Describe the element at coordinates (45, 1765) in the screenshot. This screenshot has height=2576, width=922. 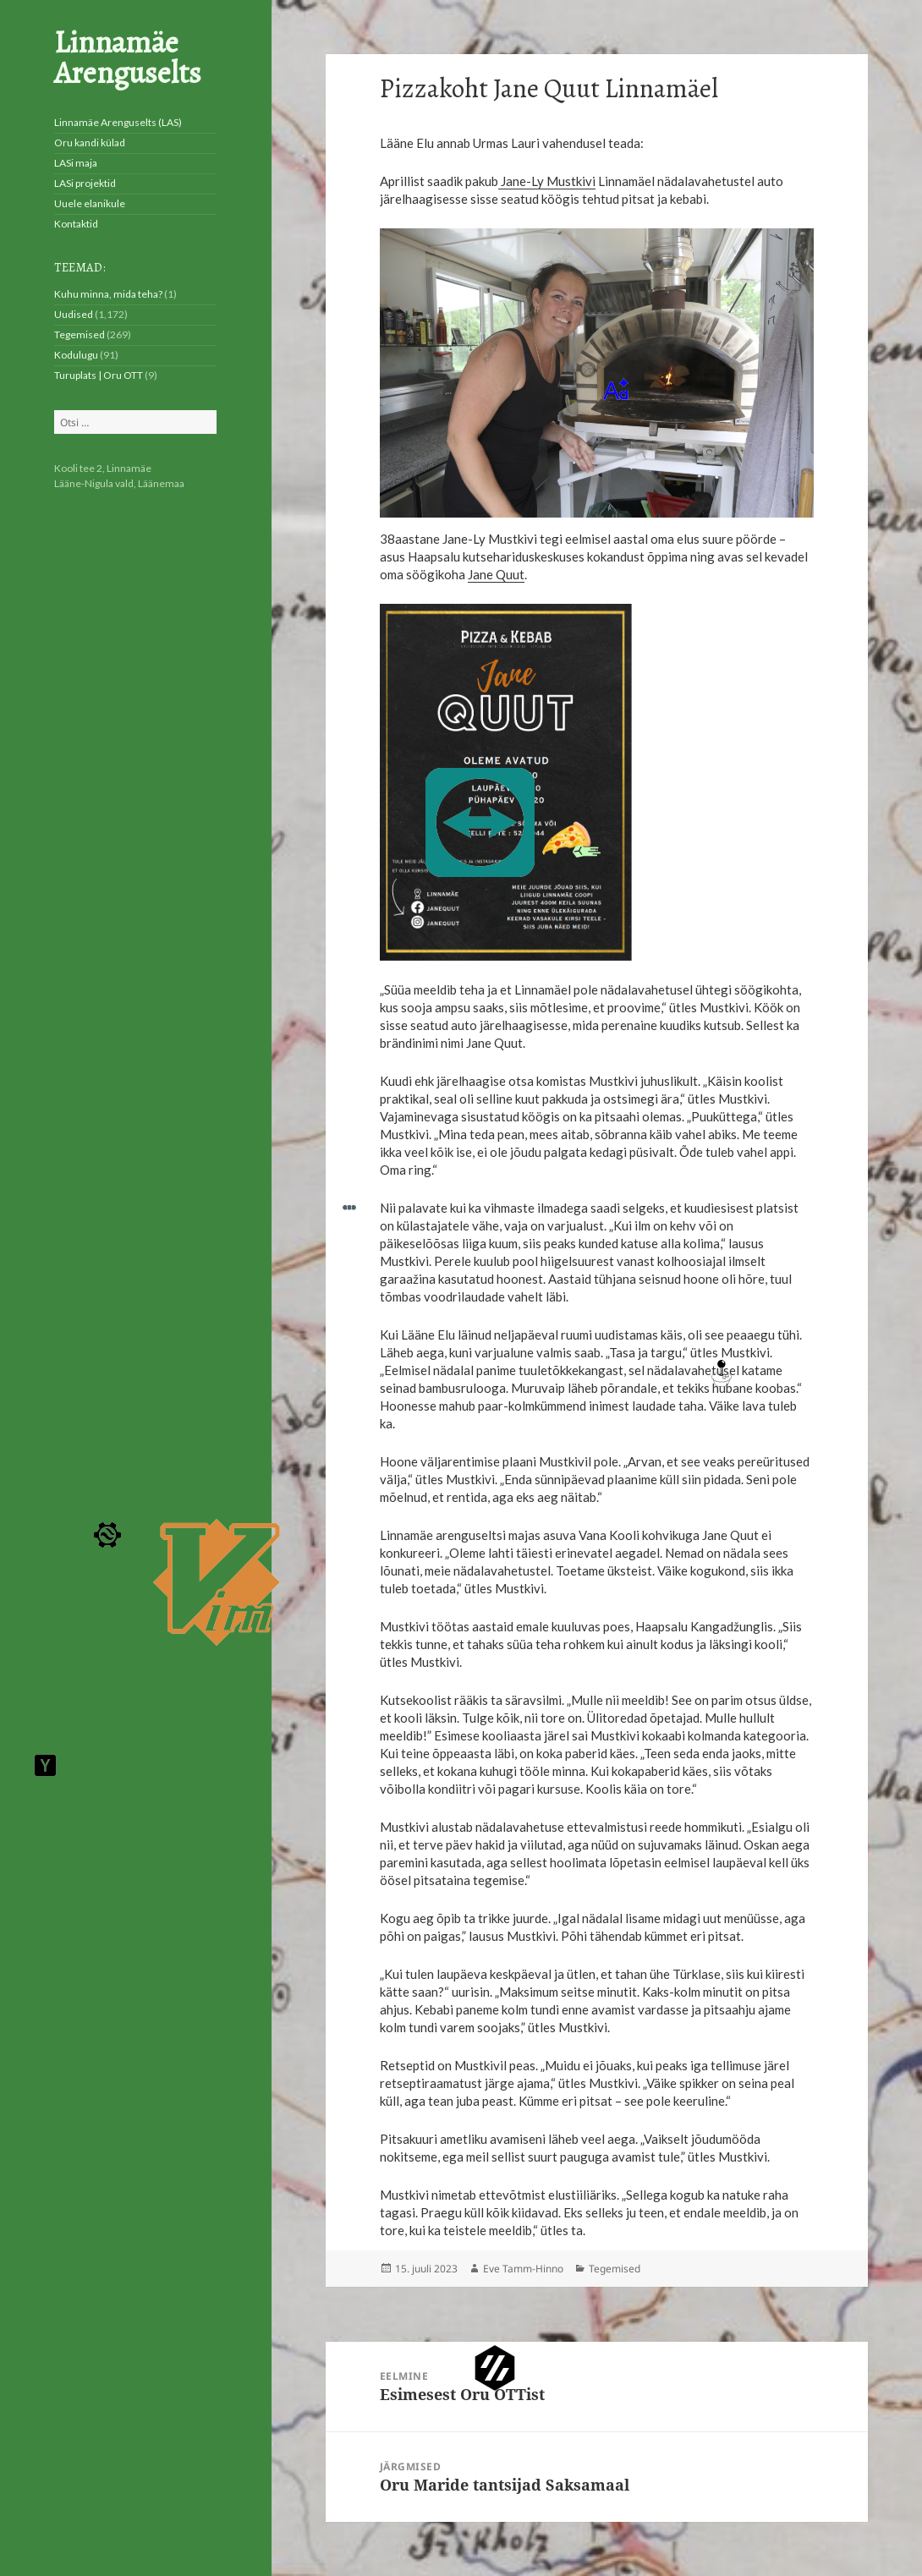
I see `open hacker news` at that location.